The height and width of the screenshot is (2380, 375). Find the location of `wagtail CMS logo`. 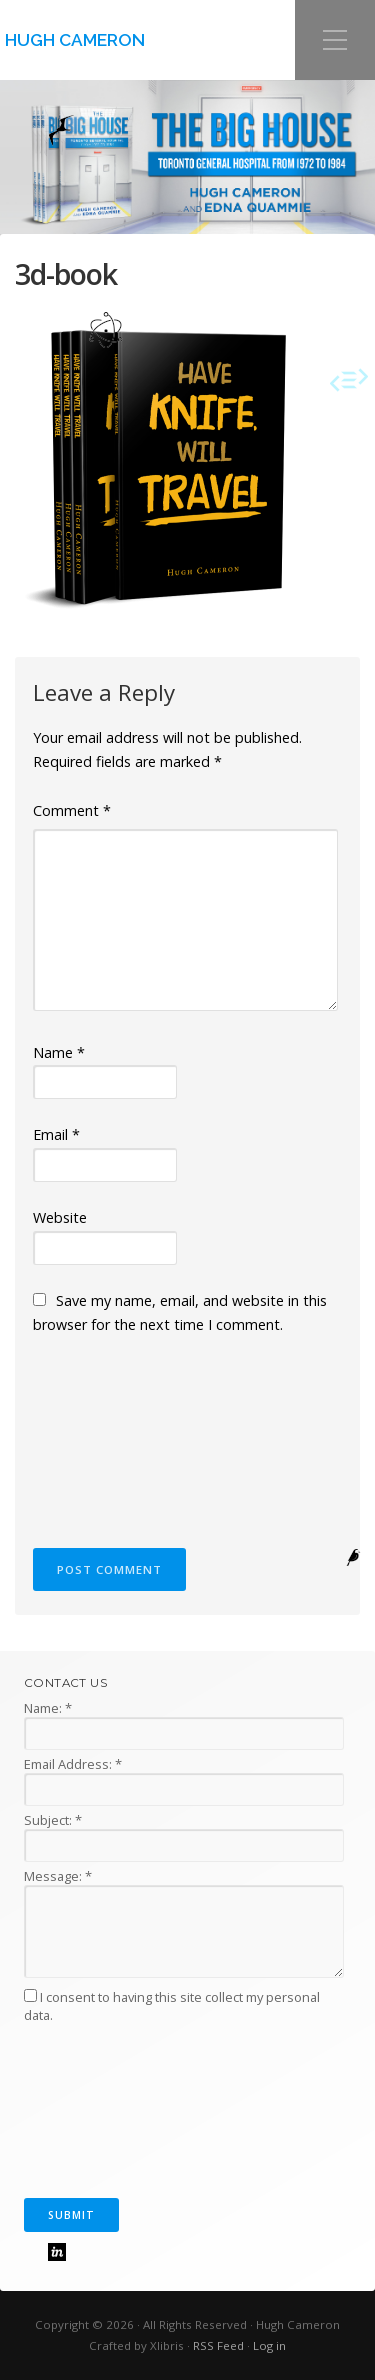

wagtail CMS logo is located at coordinates (353, 1557).